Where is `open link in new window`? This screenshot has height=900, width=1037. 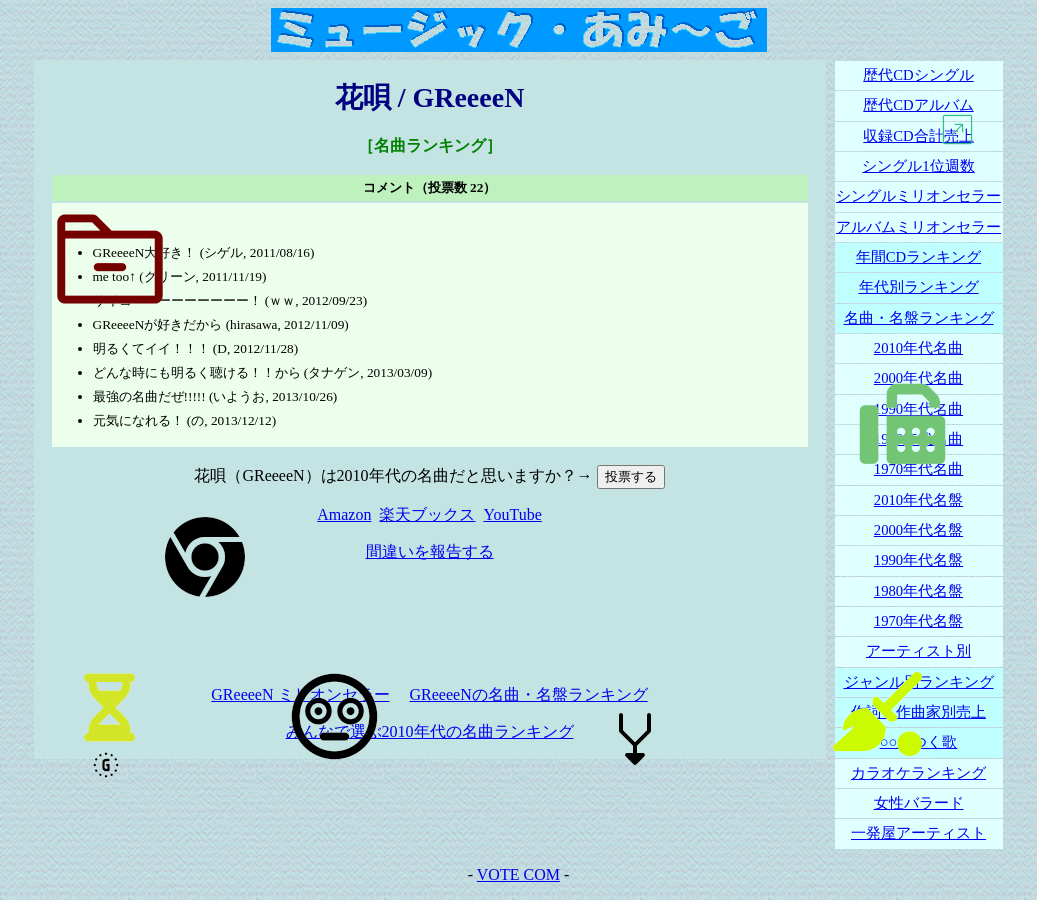 open link in new window is located at coordinates (957, 129).